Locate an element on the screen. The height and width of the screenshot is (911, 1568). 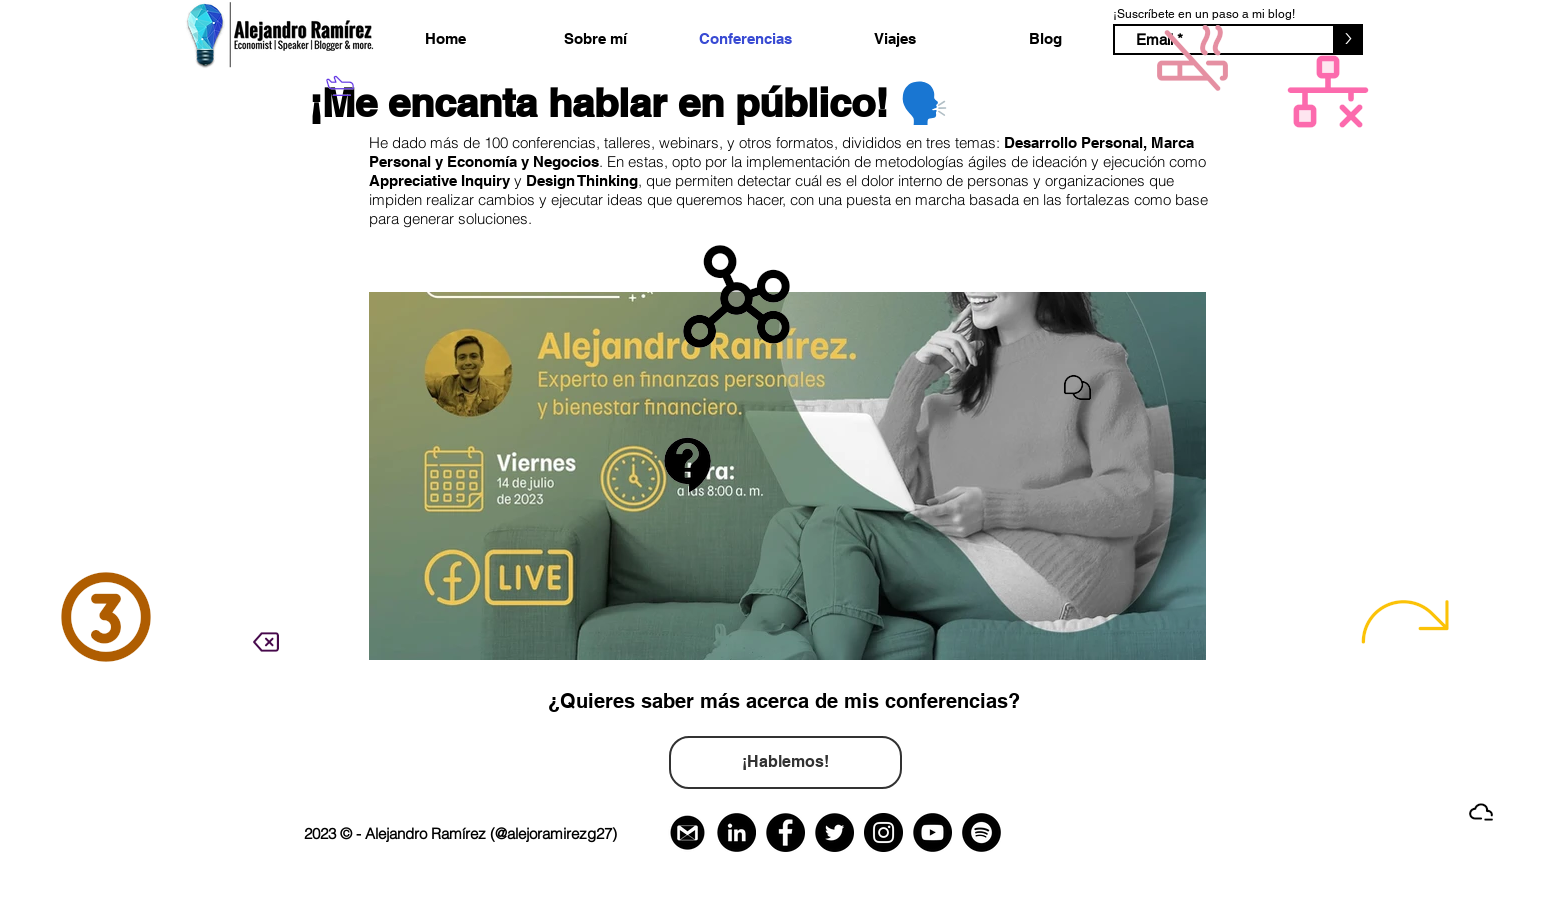
delete a tag or label is located at coordinates (266, 642).